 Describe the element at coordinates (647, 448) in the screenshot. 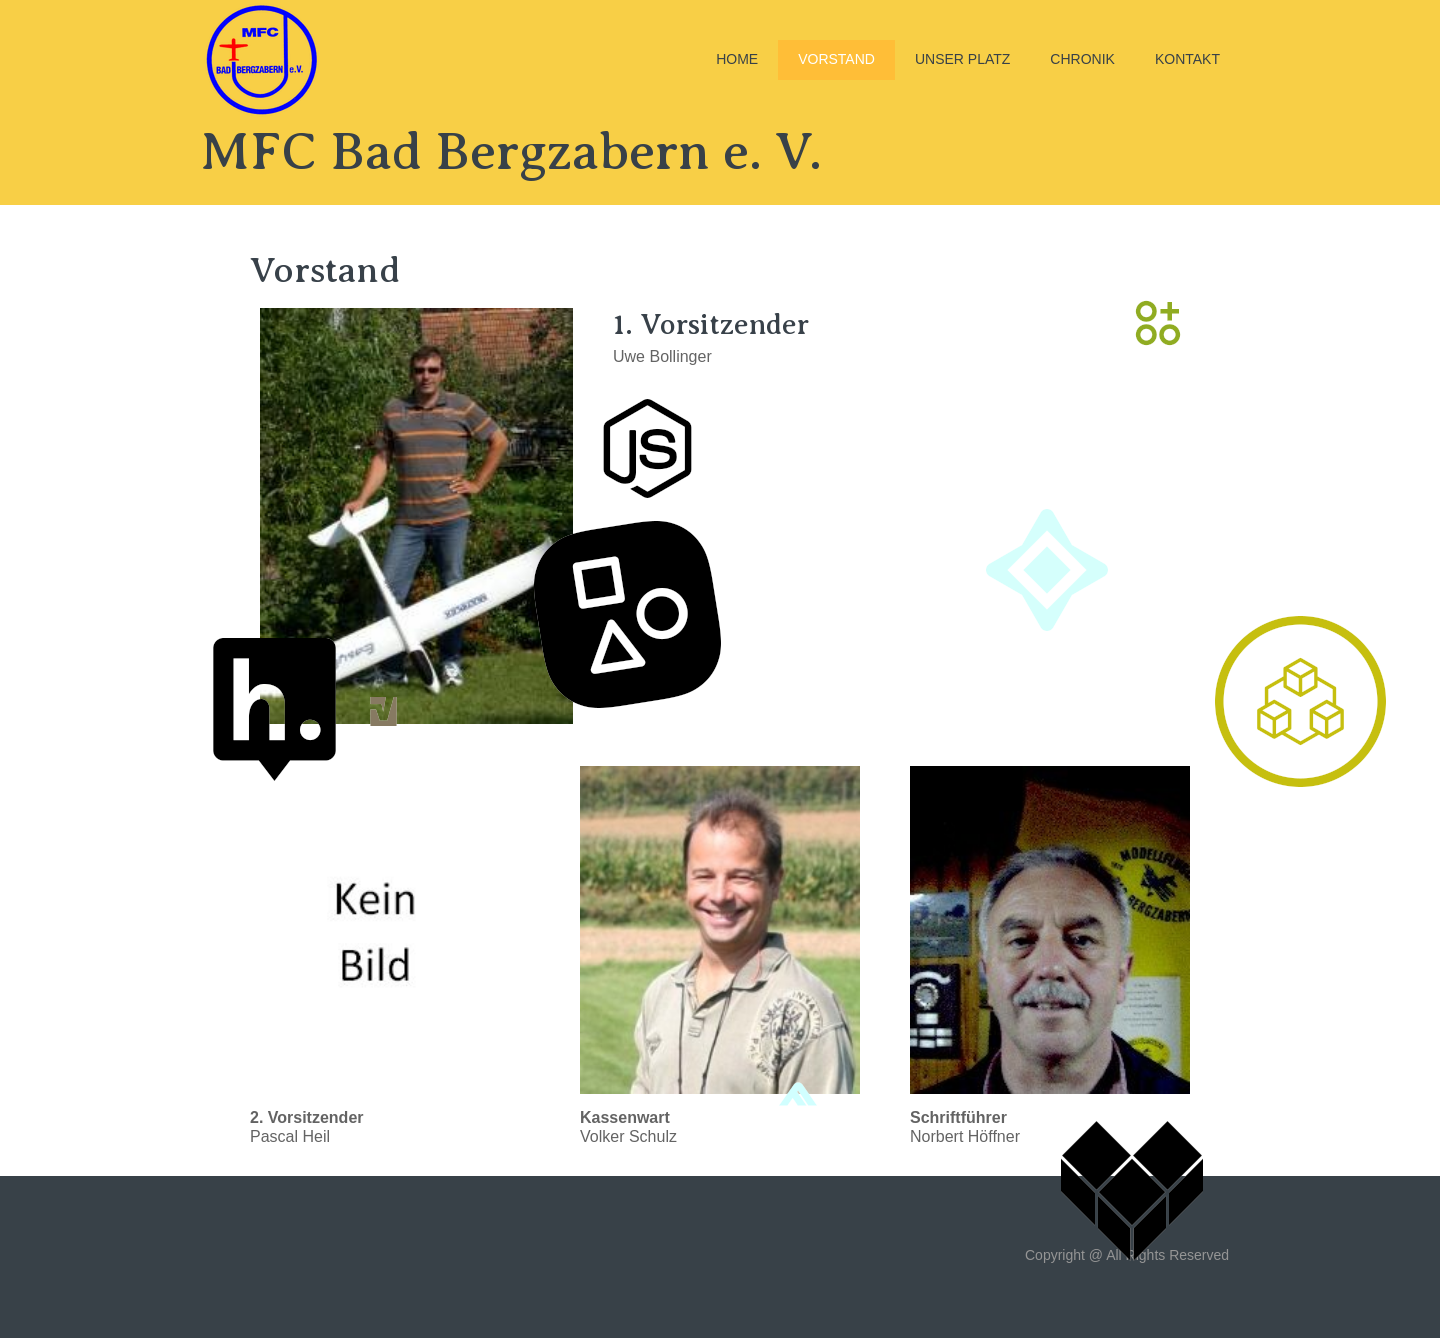

I see `Node.js runtime environment logo` at that location.